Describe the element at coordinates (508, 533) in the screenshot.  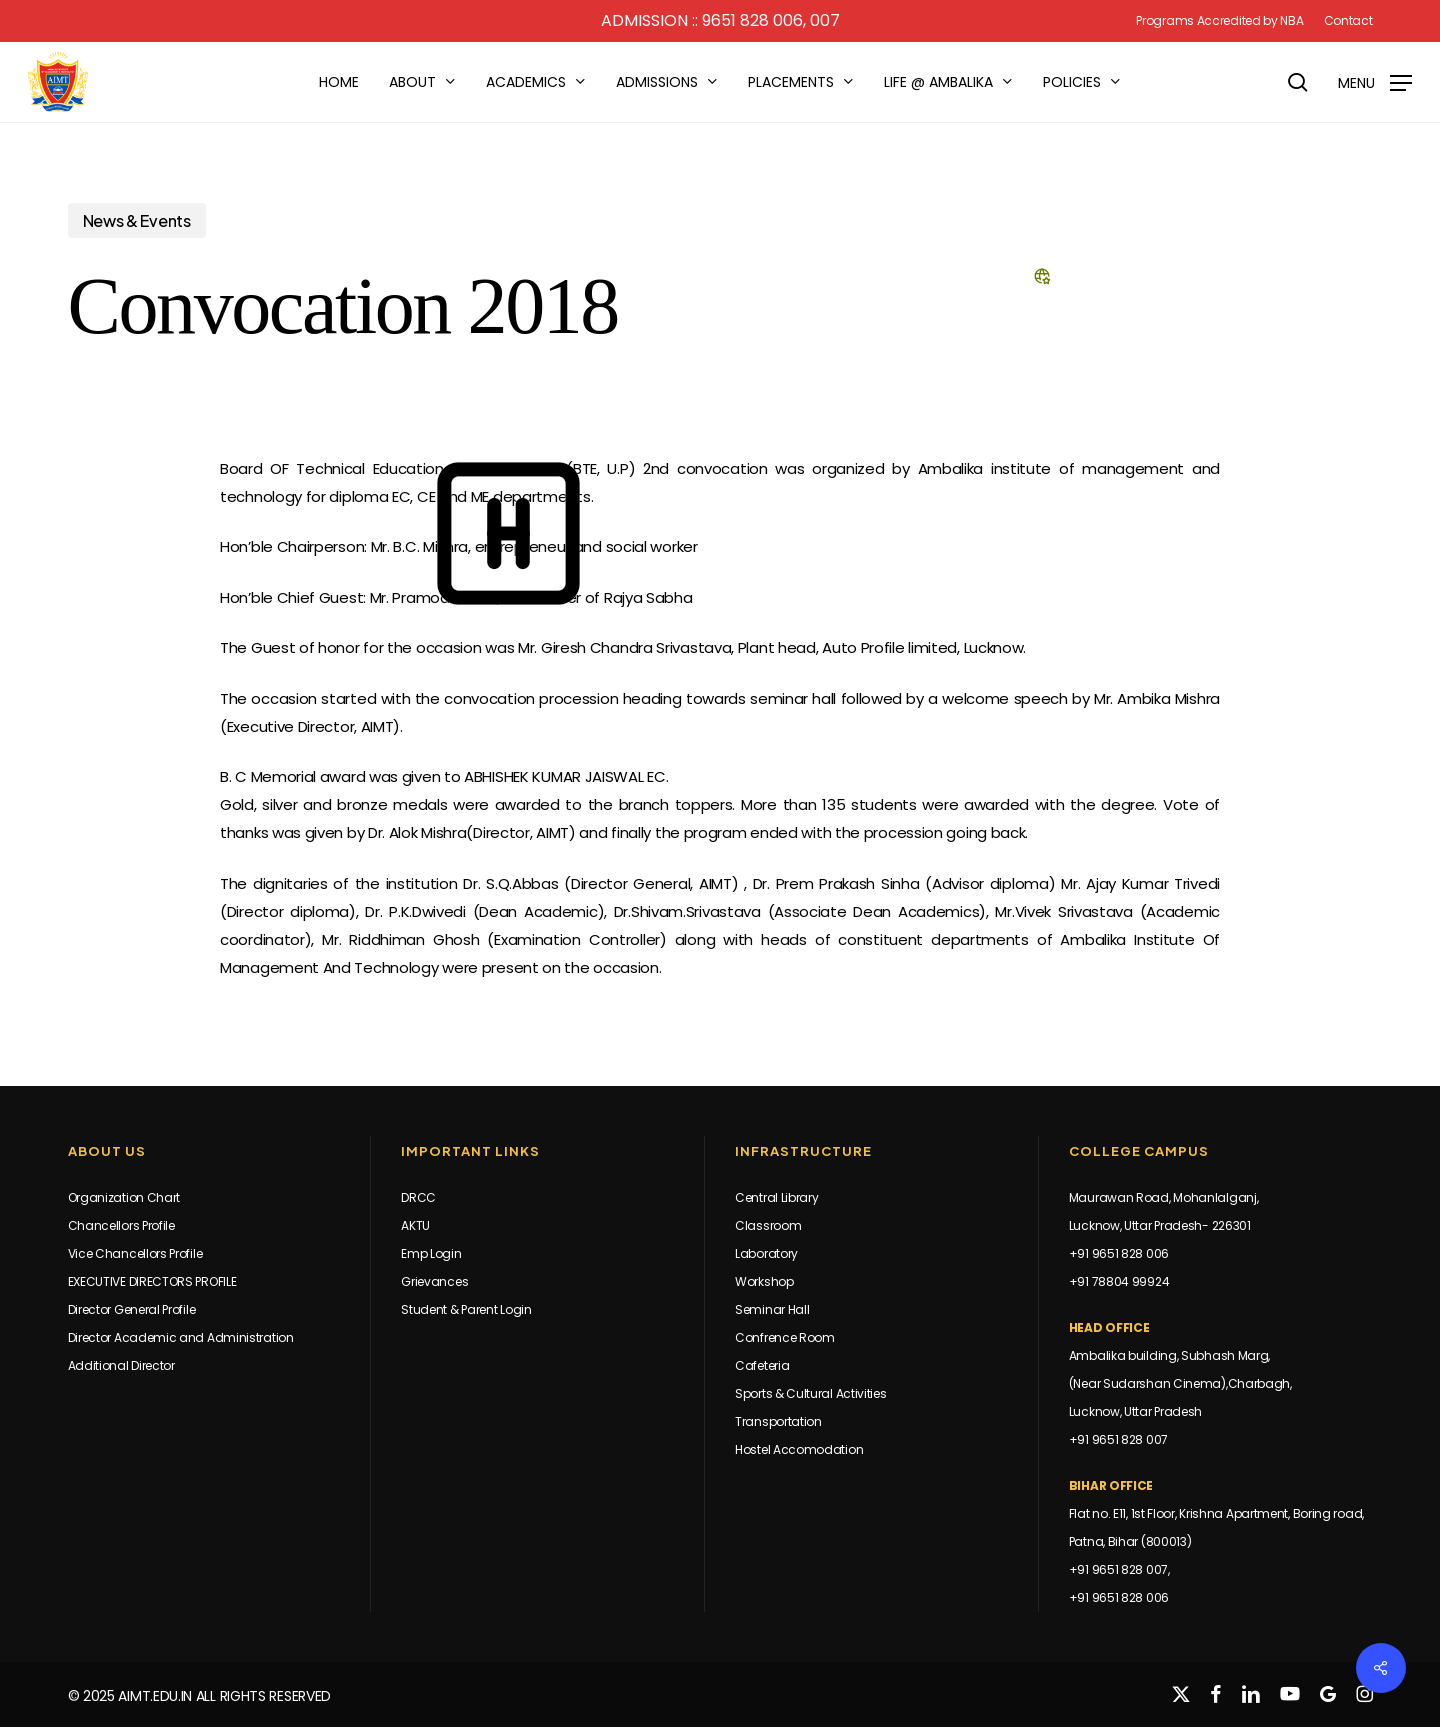
I see `indicates a hospital or medical facility` at that location.